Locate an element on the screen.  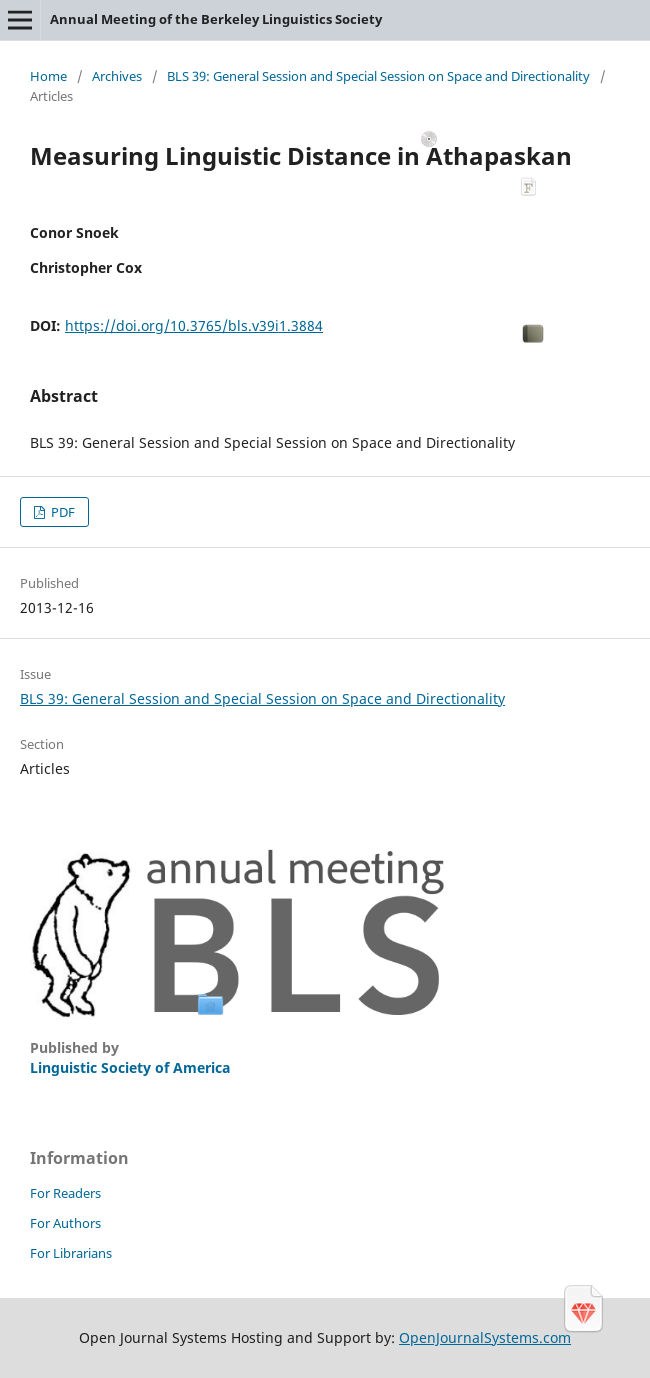
a ruby programming language file is located at coordinates (583, 1308).